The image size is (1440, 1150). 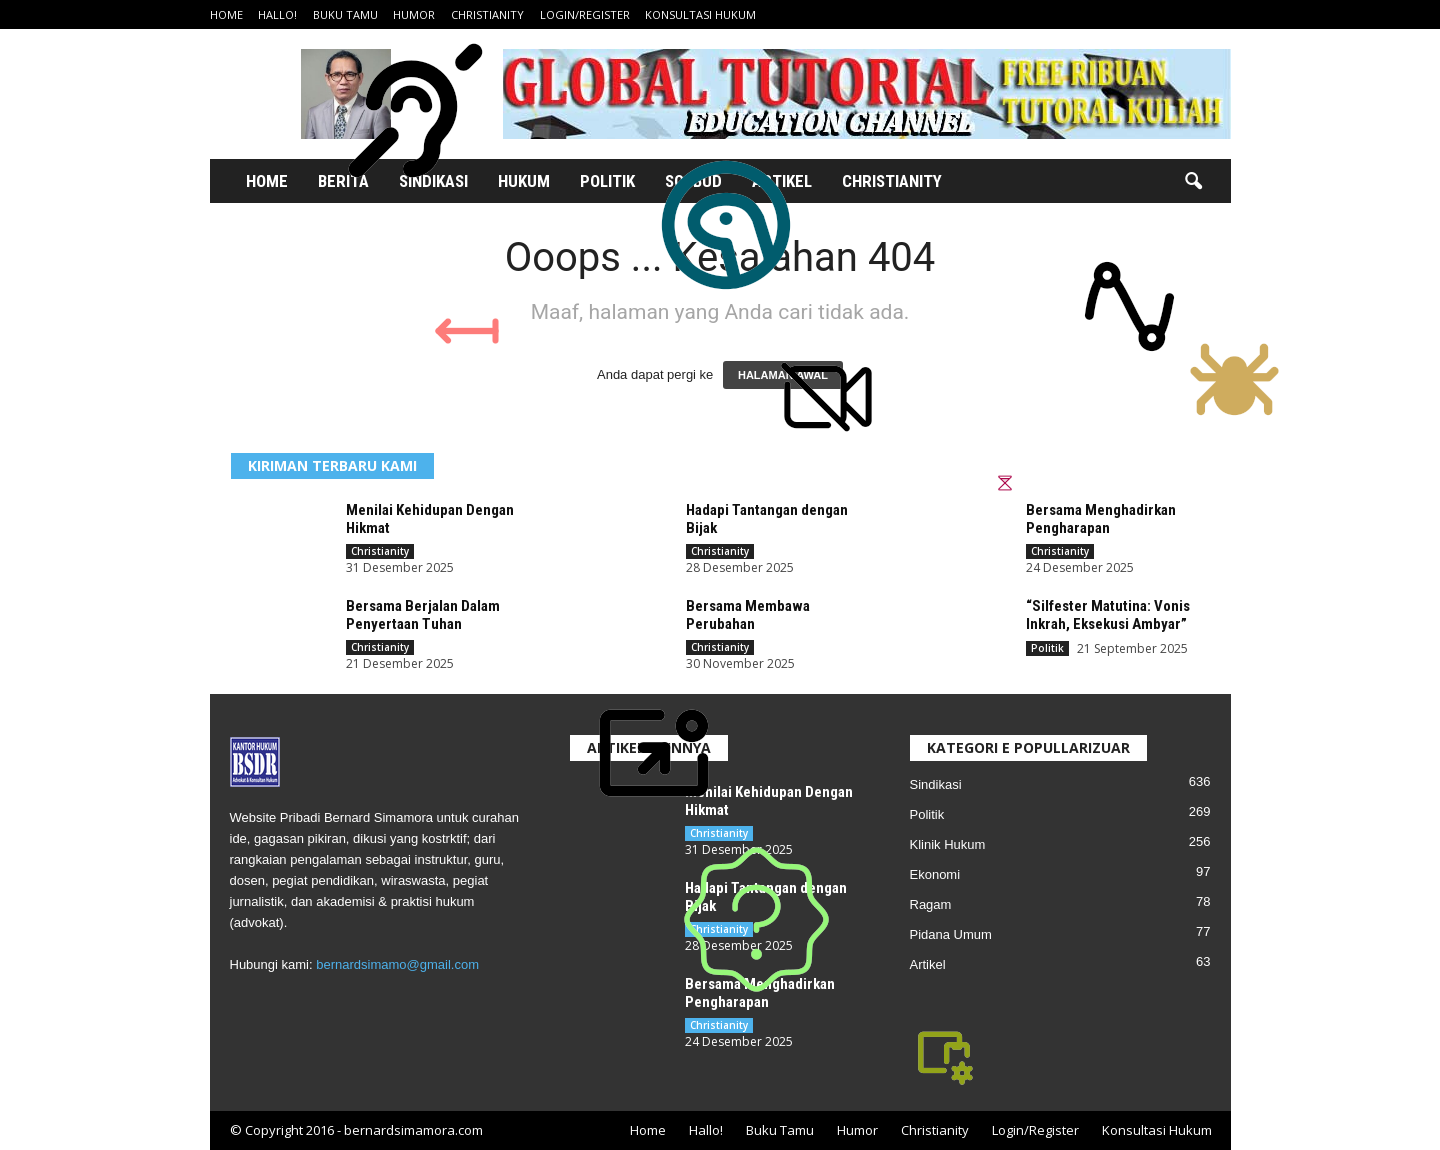 I want to click on indicates high time remaining on a timer or process, so click(x=1005, y=483).